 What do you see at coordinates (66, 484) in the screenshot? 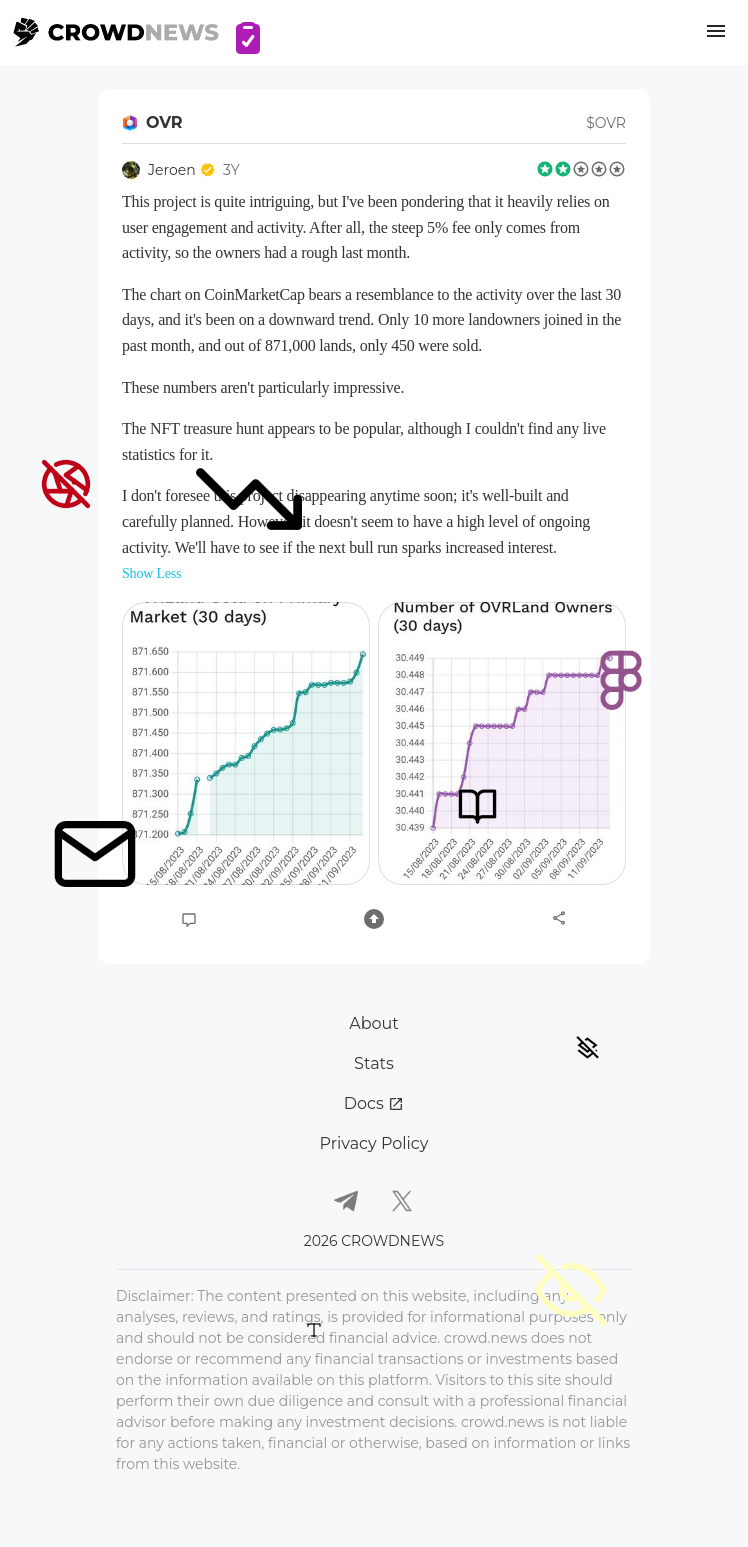
I see `camera aperture disabled` at bounding box center [66, 484].